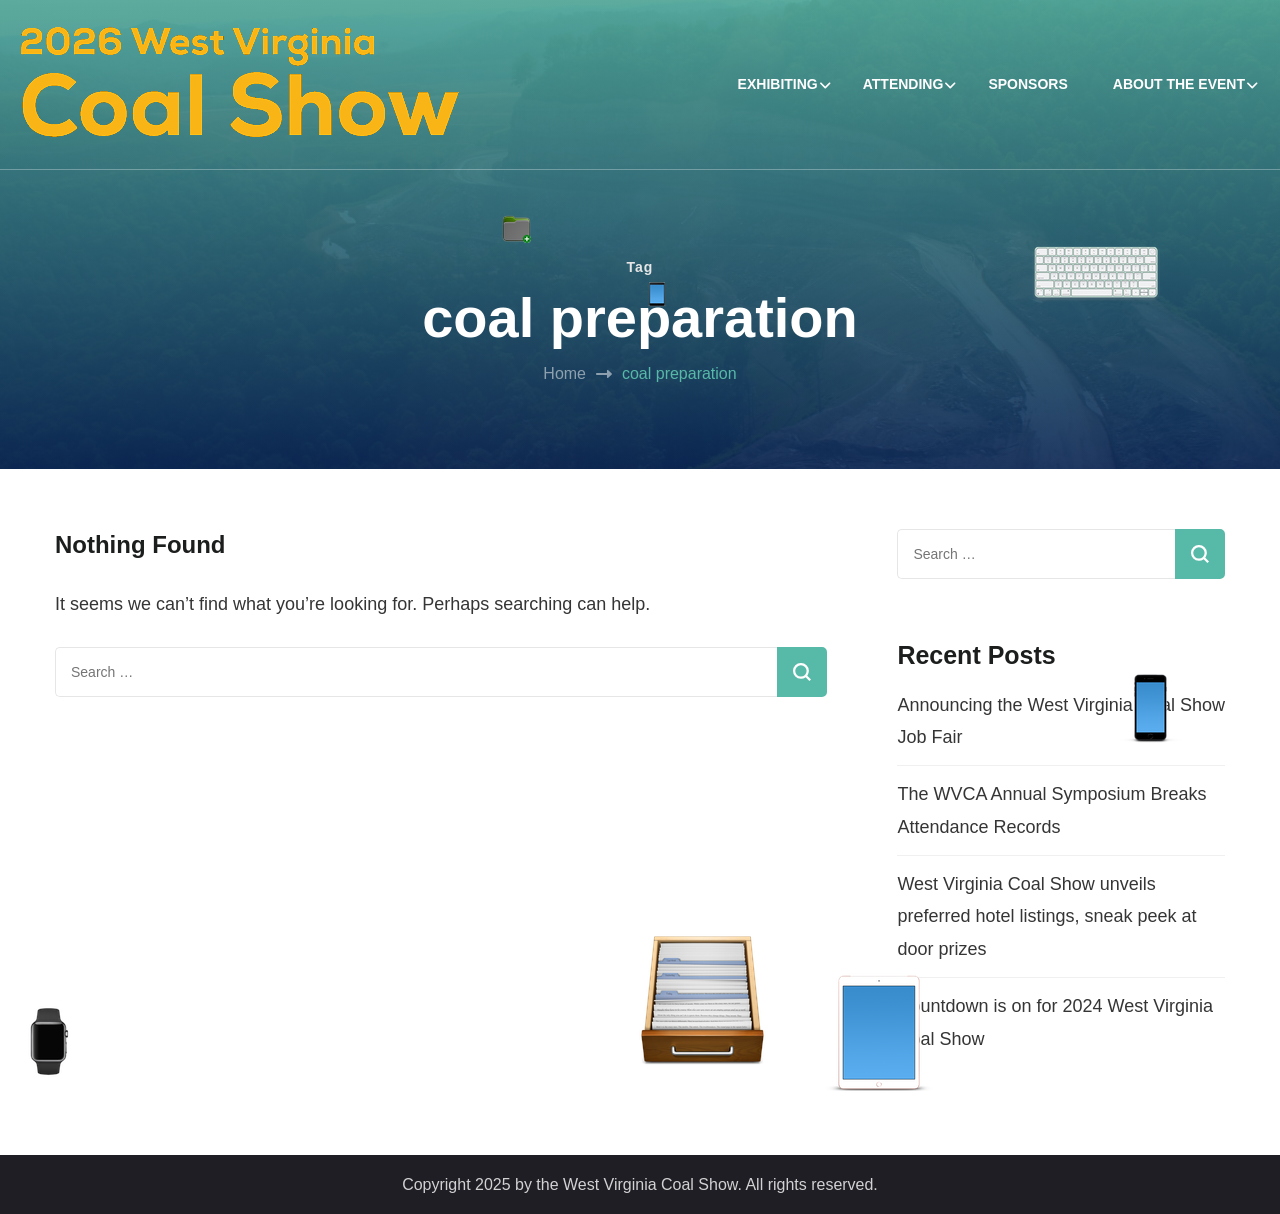 This screenshot has height=1214, width=1280. What do you see at coordinates (702, 1001) in the screenshot?
I see `access all my files in finder` at bounding box center [702, 1001].